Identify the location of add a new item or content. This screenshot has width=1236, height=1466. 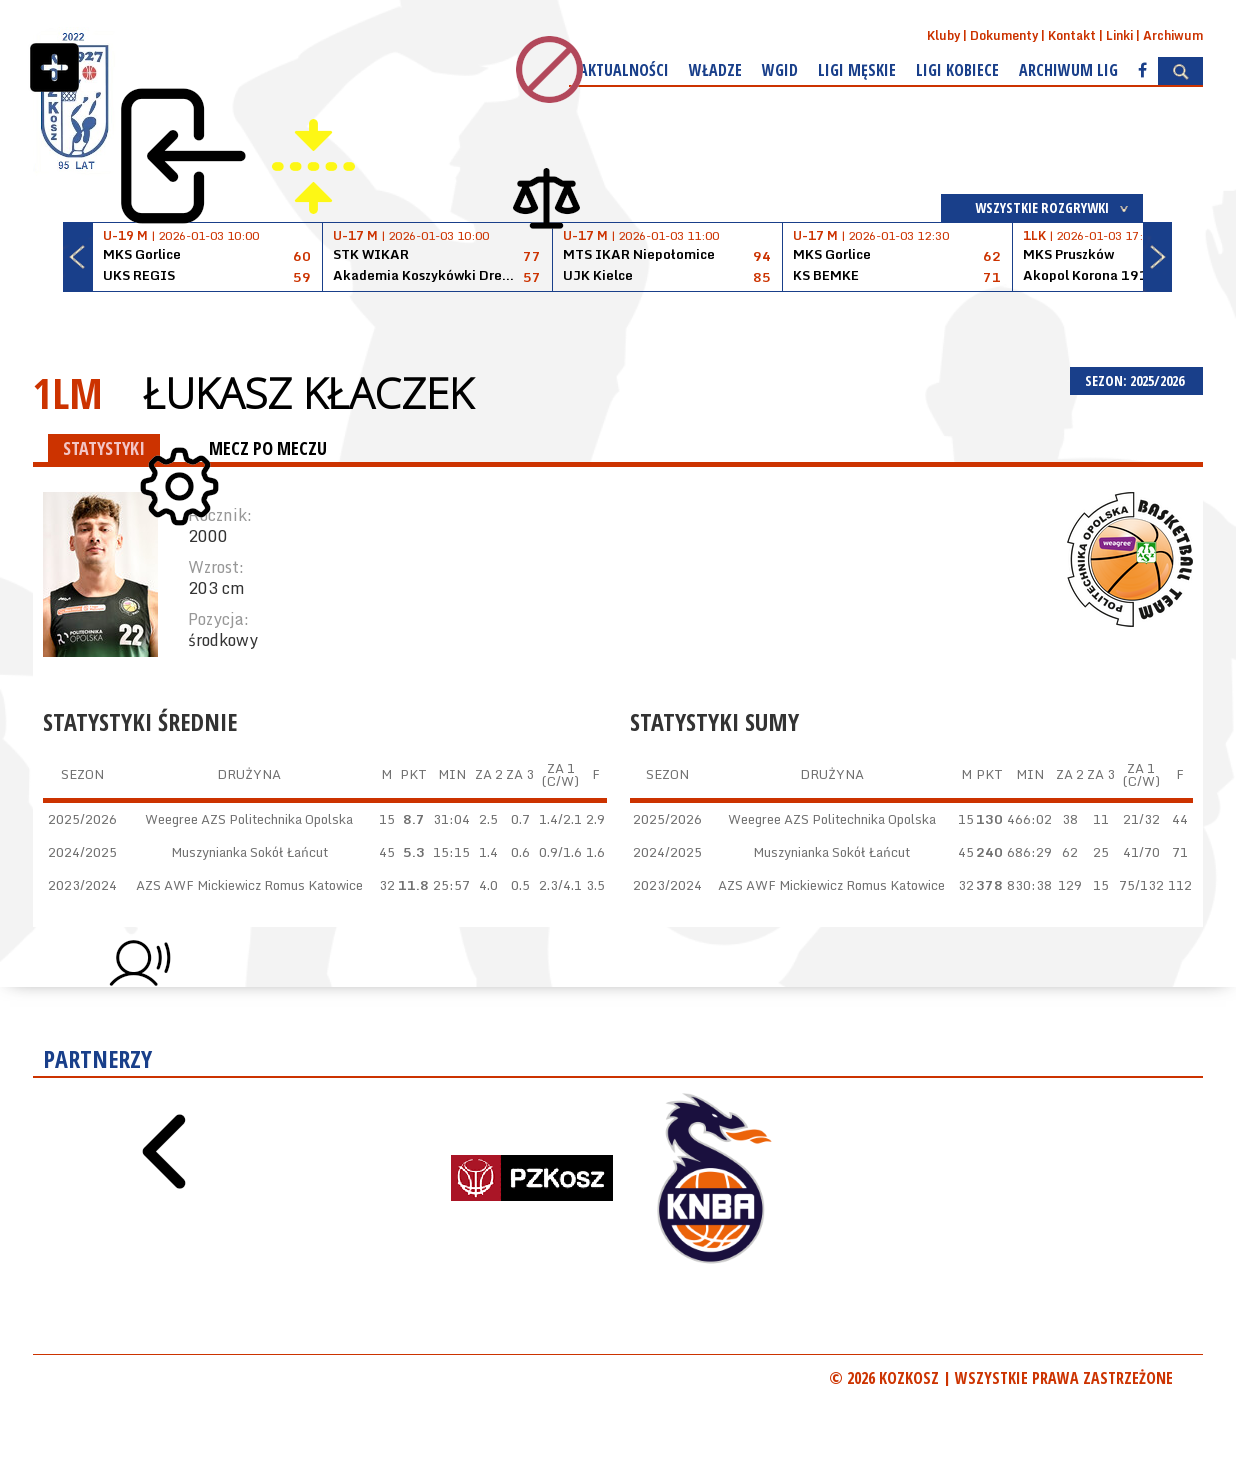
(54, 67).